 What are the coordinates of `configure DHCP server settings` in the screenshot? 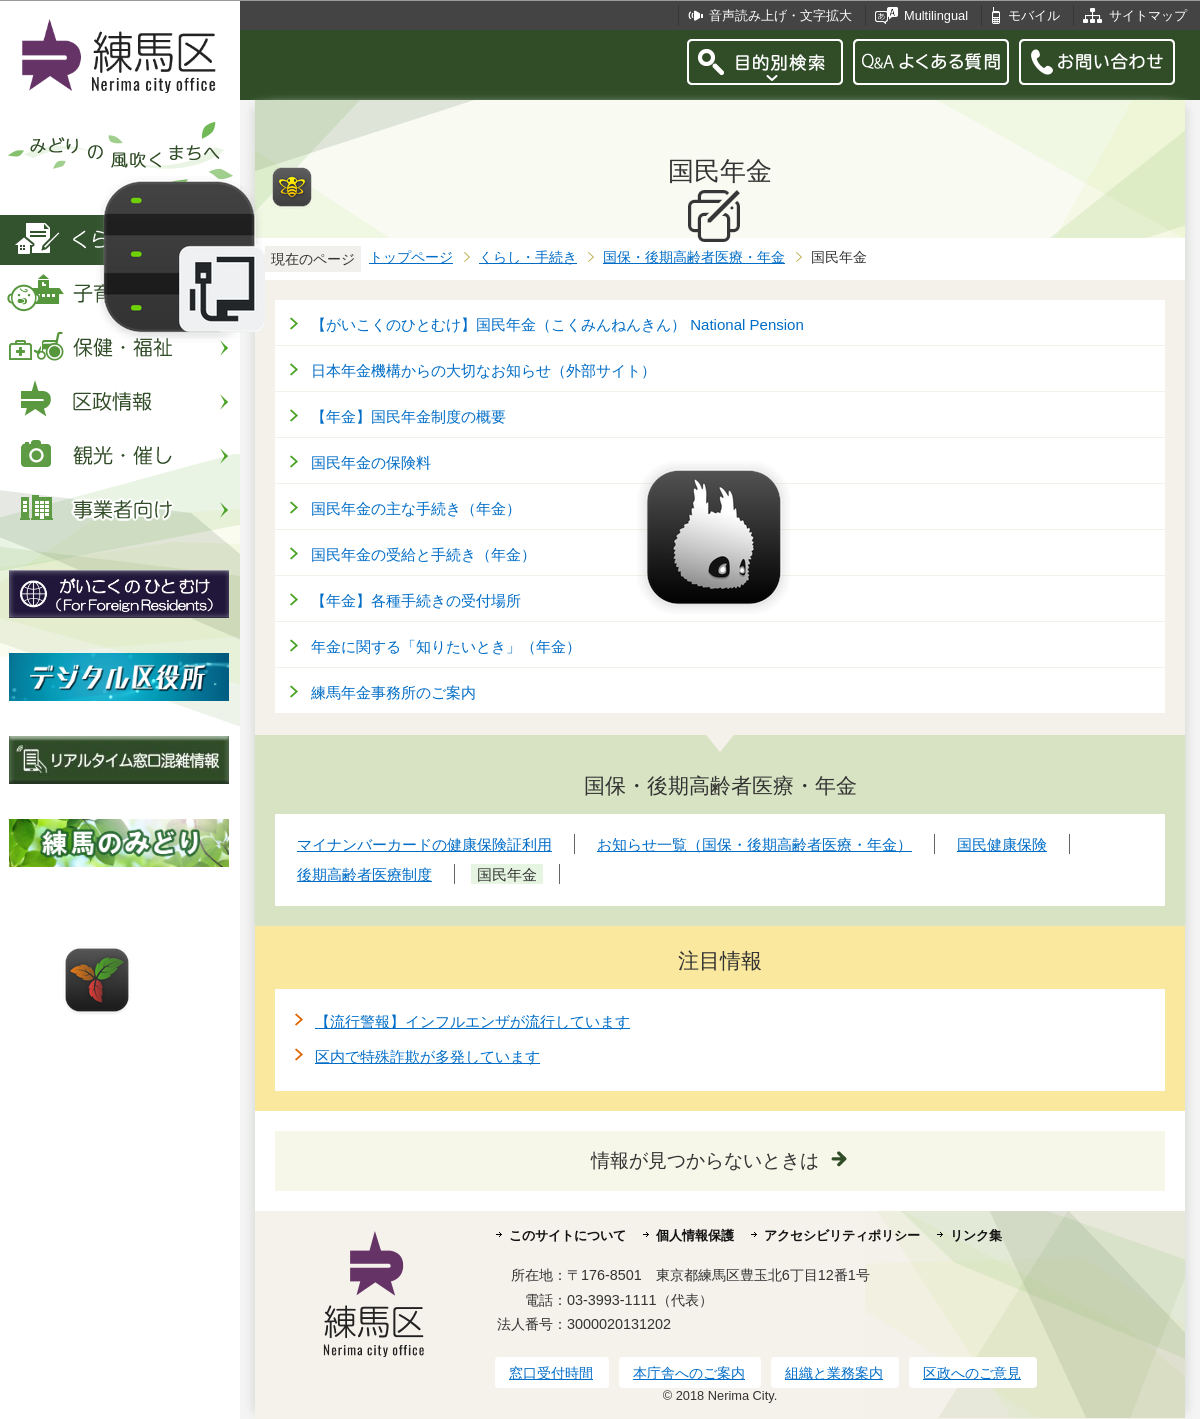 It's located at (180, 259).